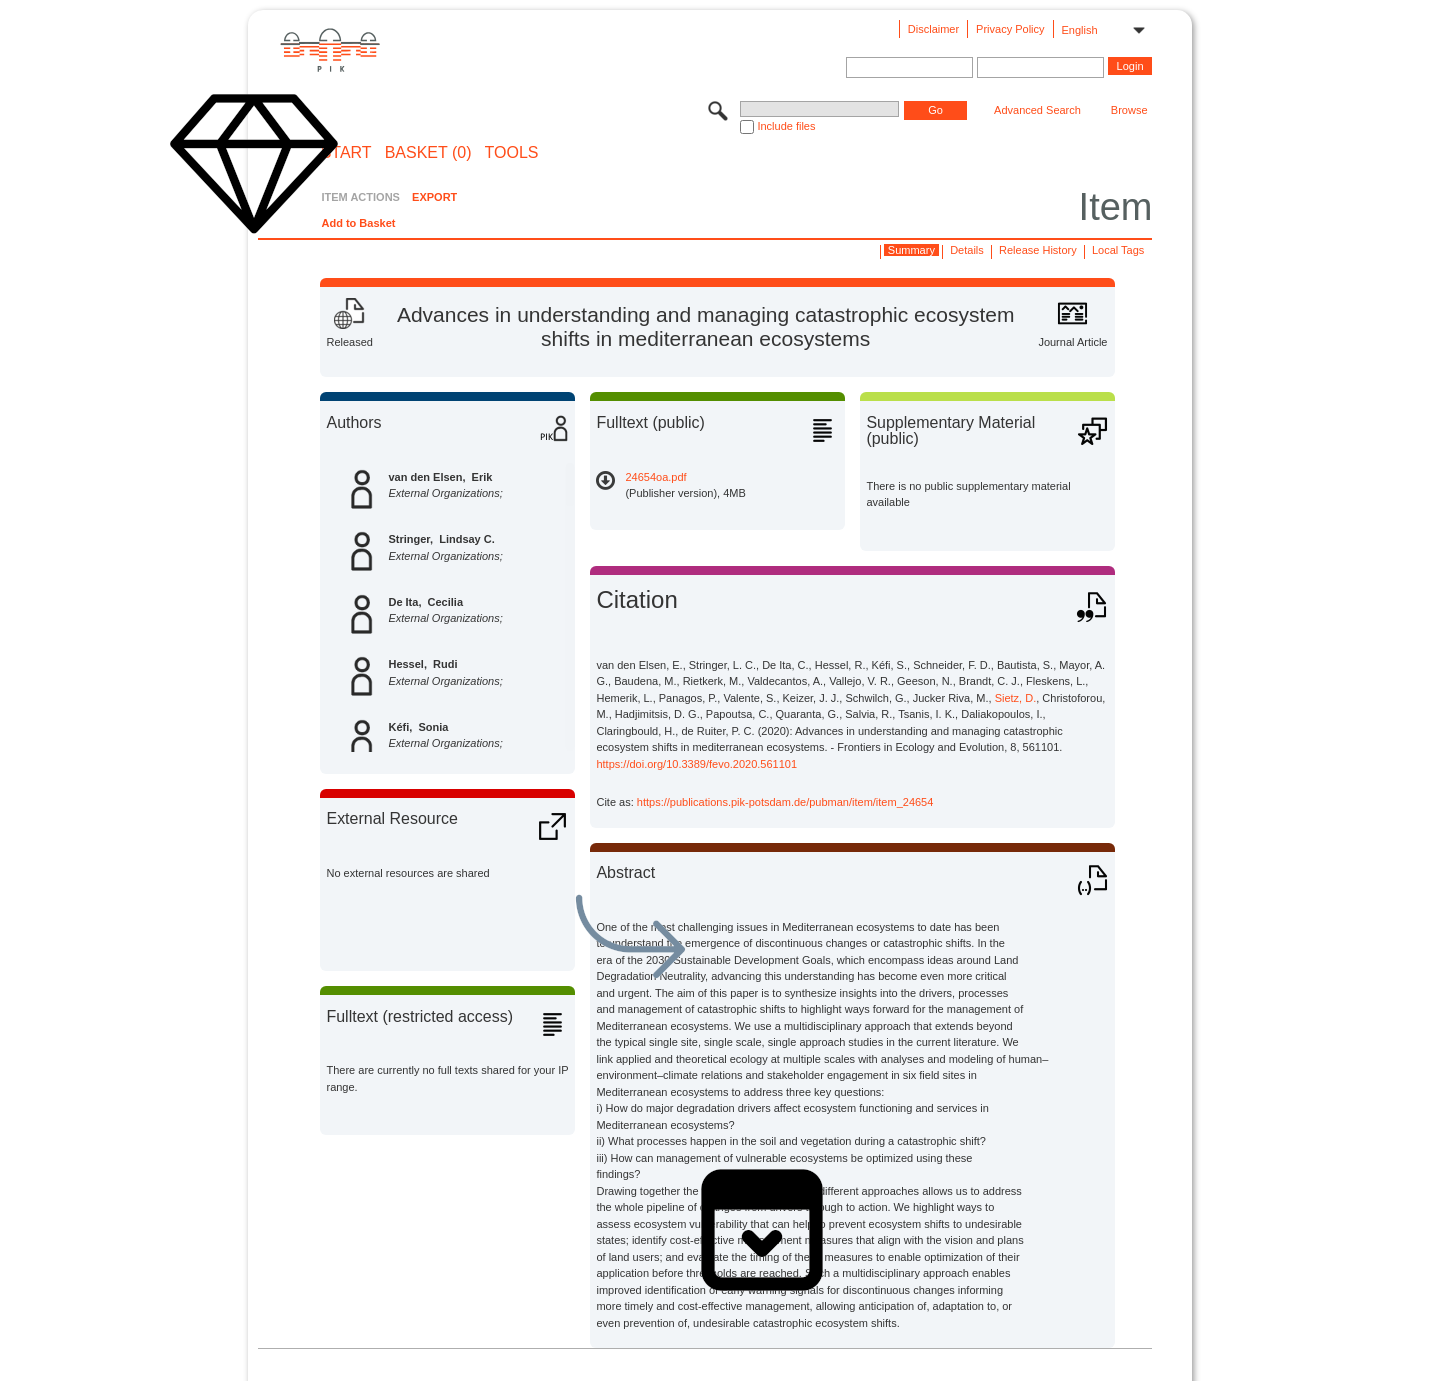  Describe the element at coordinates (254, 161) in the screenshot. I see `open Sketch design application` at that location.